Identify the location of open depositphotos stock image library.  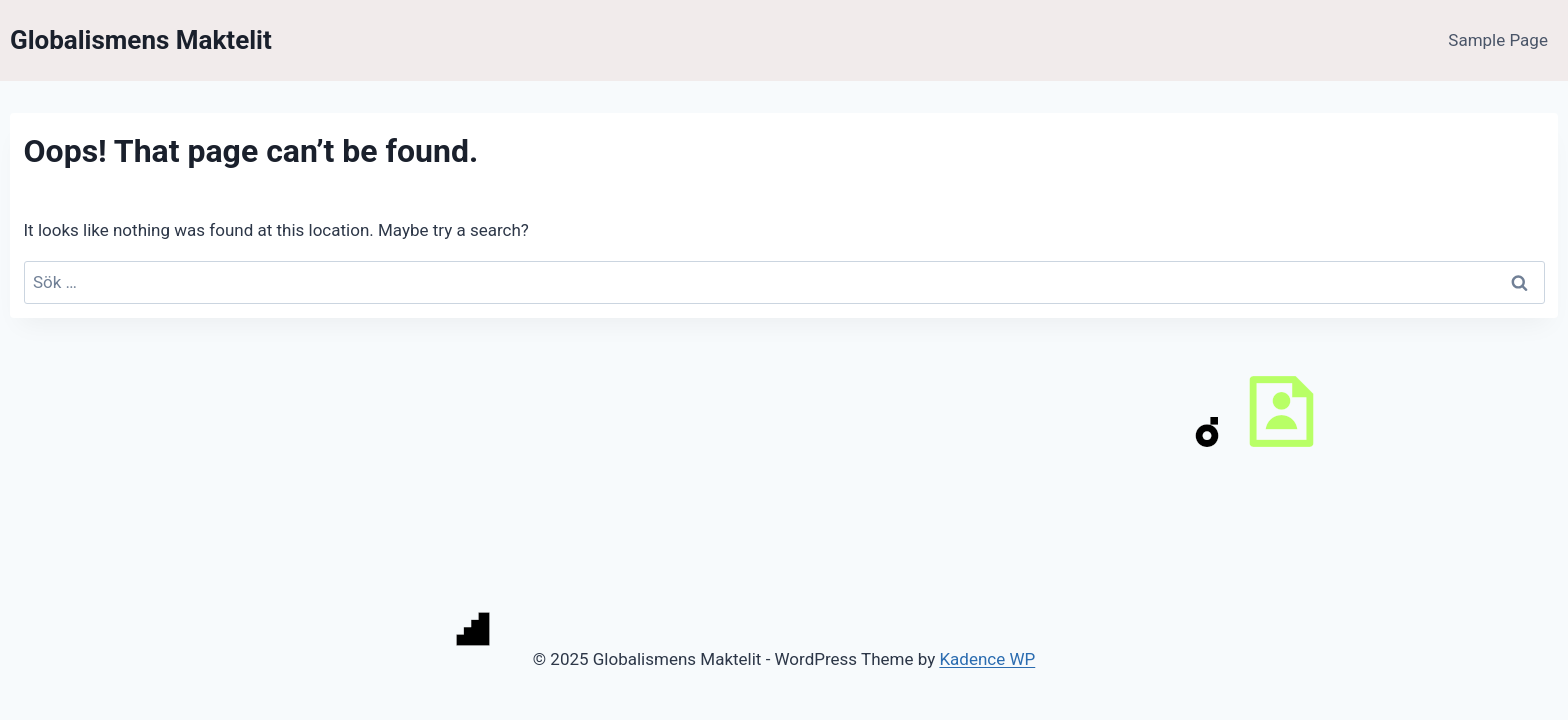
(1207, 432).